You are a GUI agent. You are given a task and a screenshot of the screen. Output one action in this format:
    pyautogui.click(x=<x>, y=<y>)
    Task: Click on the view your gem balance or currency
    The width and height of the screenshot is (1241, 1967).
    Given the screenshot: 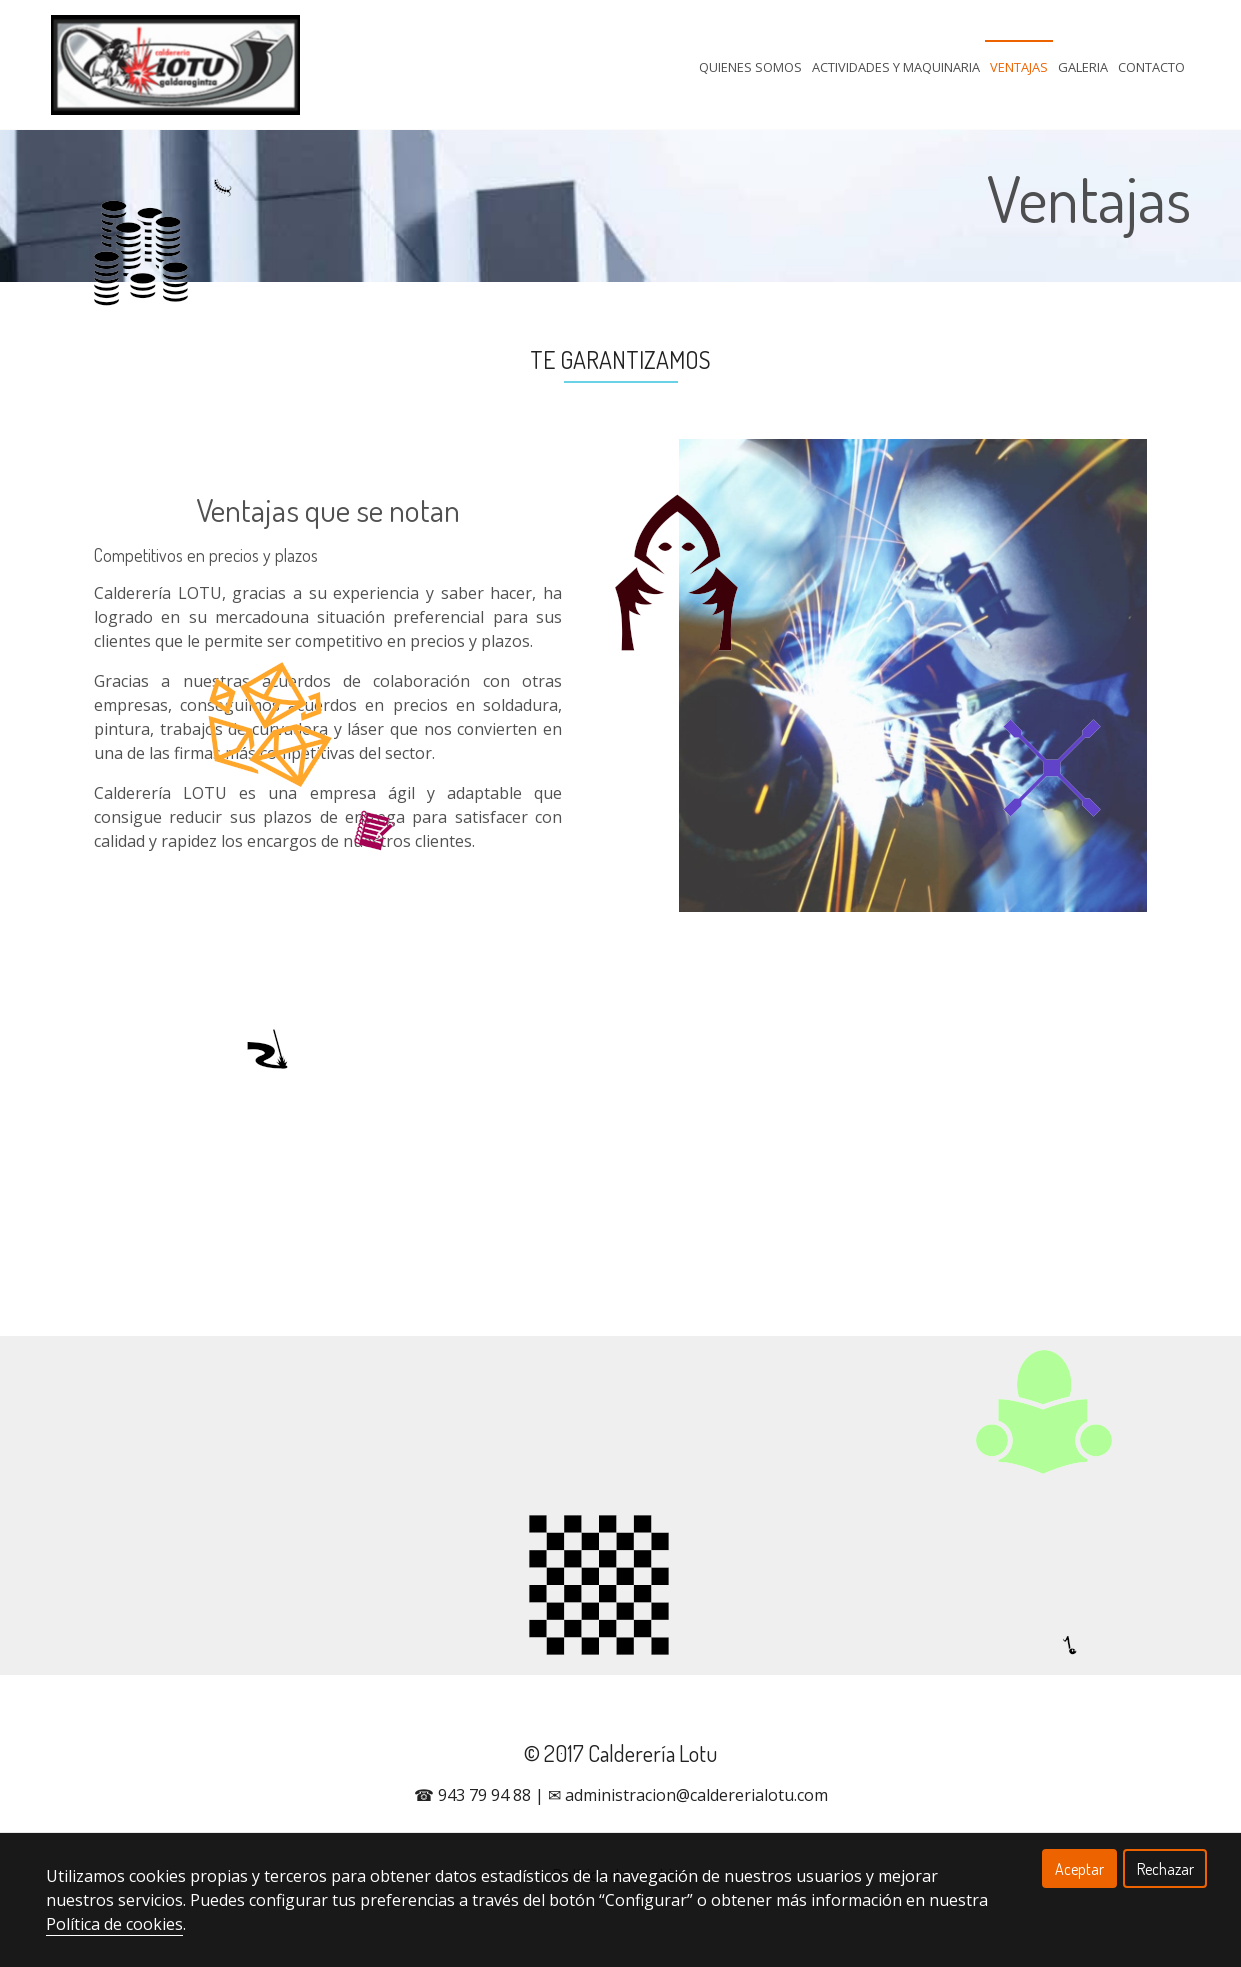 What is the action you would take?
    pyautogui.click(x=270, y=724)
    